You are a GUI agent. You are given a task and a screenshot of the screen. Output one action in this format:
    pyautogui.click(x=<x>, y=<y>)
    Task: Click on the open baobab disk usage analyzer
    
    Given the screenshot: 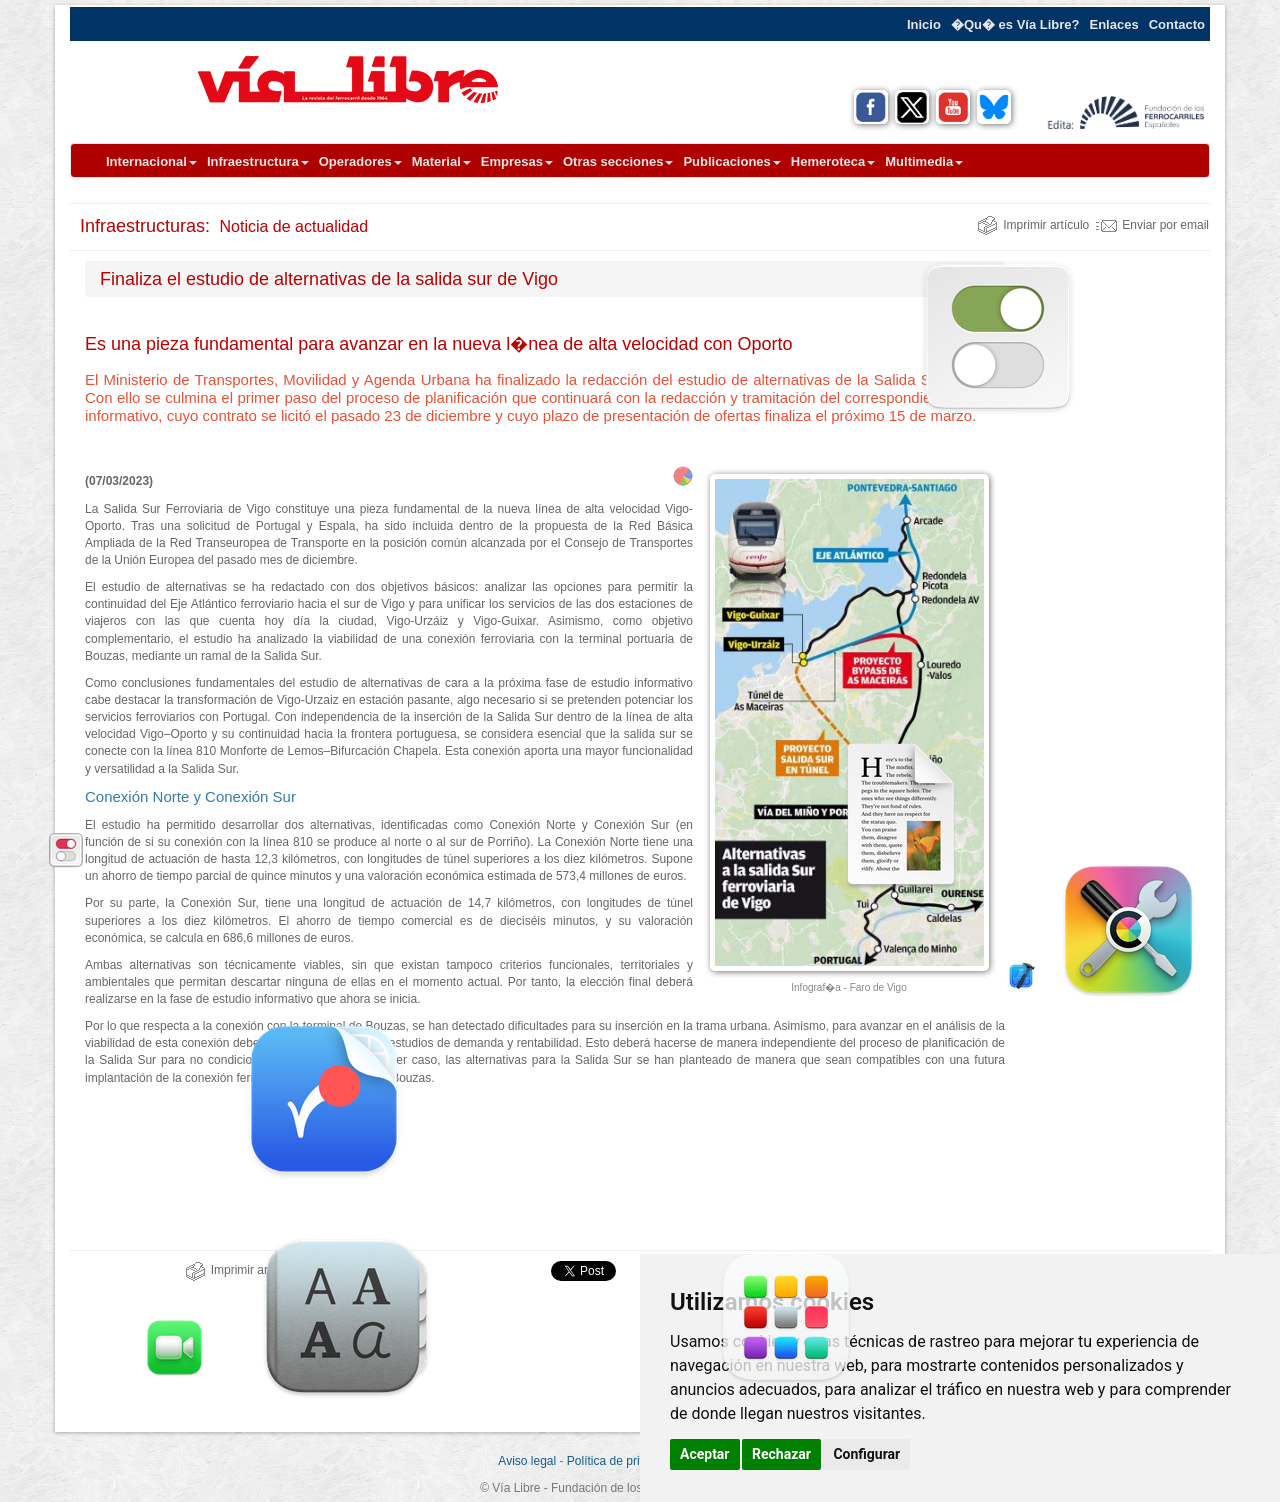 What is the action you would take?
    pyautogui.click(x=683, y=476)
    